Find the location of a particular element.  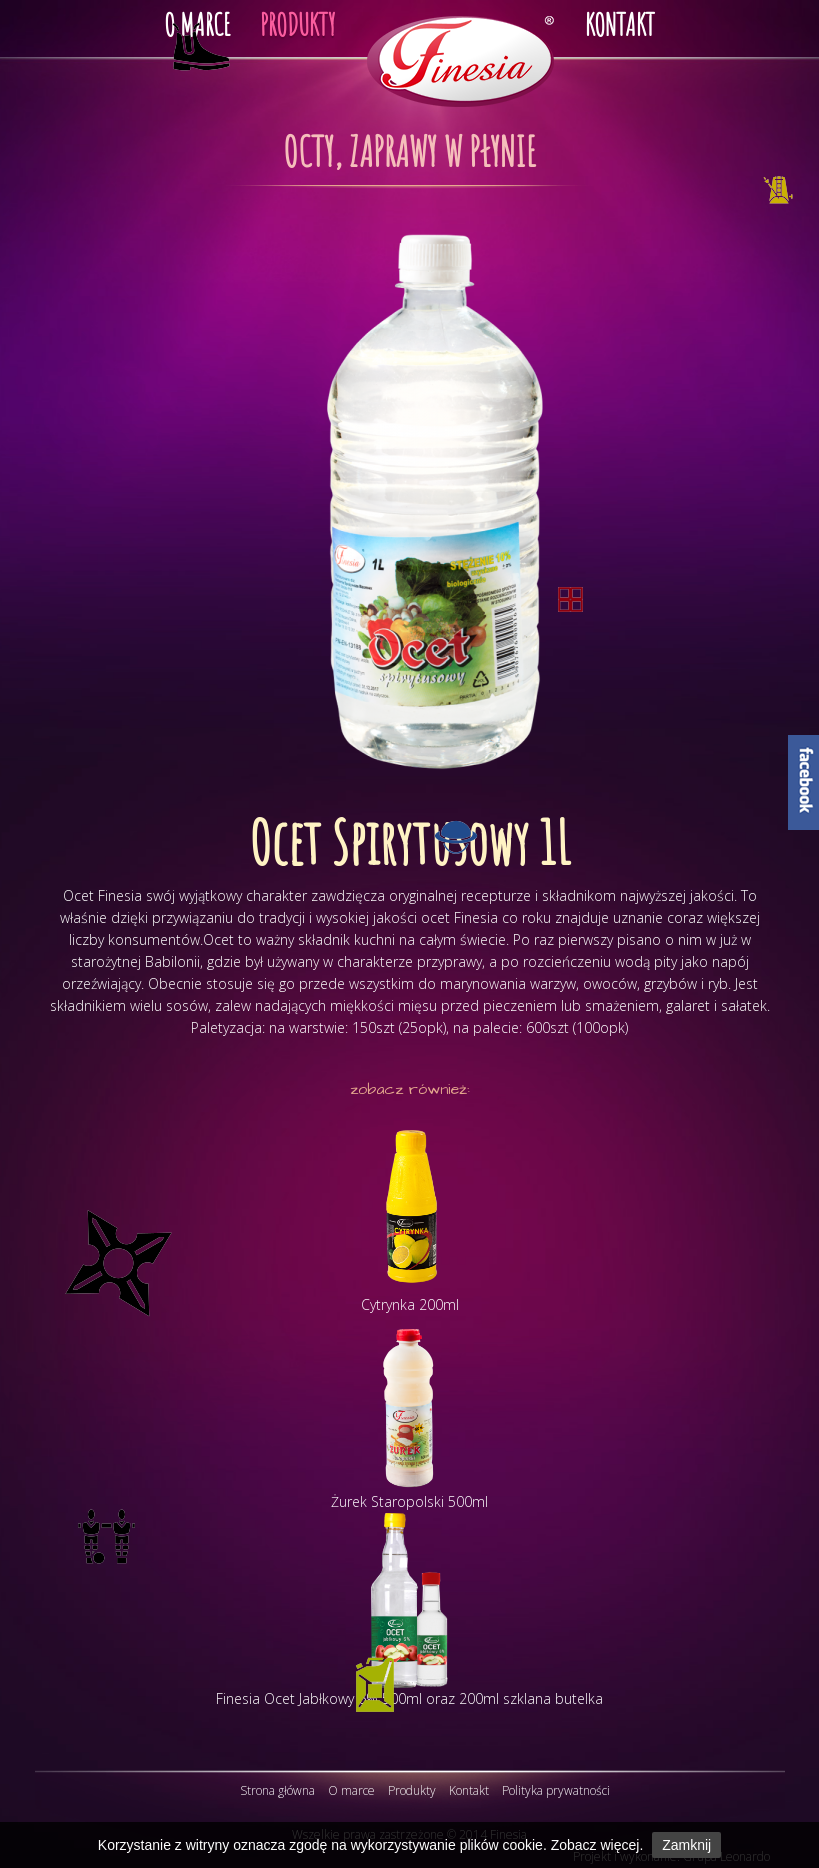

set tempo or timing for music playback is located at coordinates (779, 188).